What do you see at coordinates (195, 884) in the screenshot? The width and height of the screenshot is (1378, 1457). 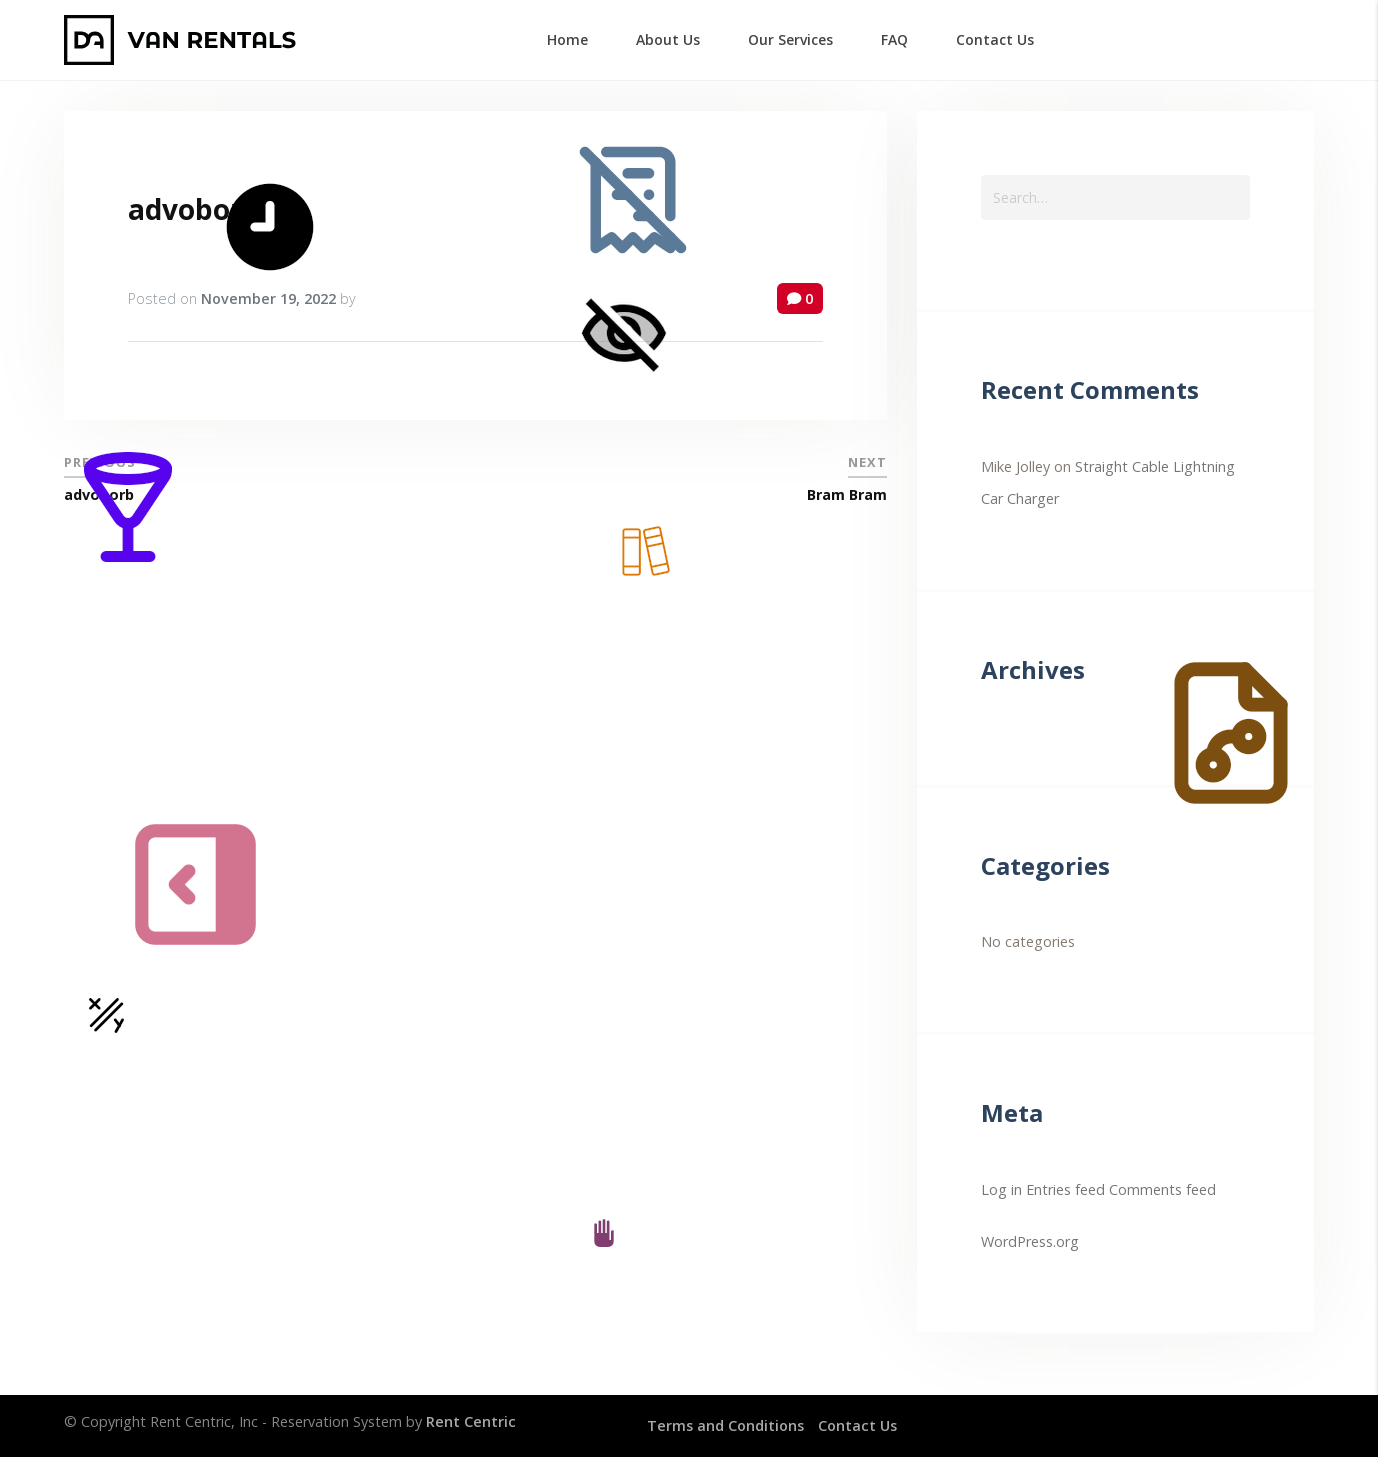 I see `expand the right sidebar panel` at bounding box center [195, 884].